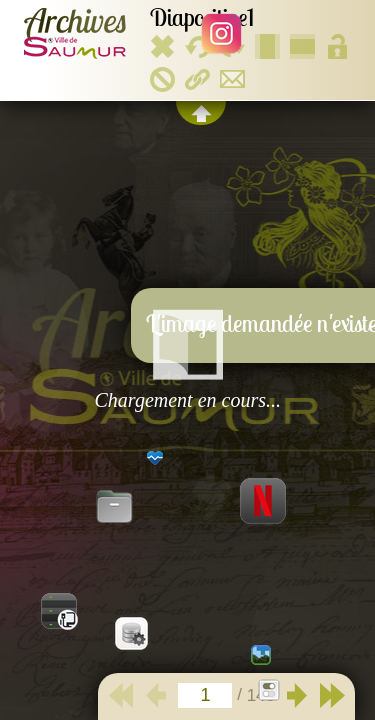 Image resolution: width=375 pixels, height=720 pixels. What do you see at coordinates (269, 690) in the screenshot?
I see `open system tweaks or settings customization` at bounding box center [269, 690].